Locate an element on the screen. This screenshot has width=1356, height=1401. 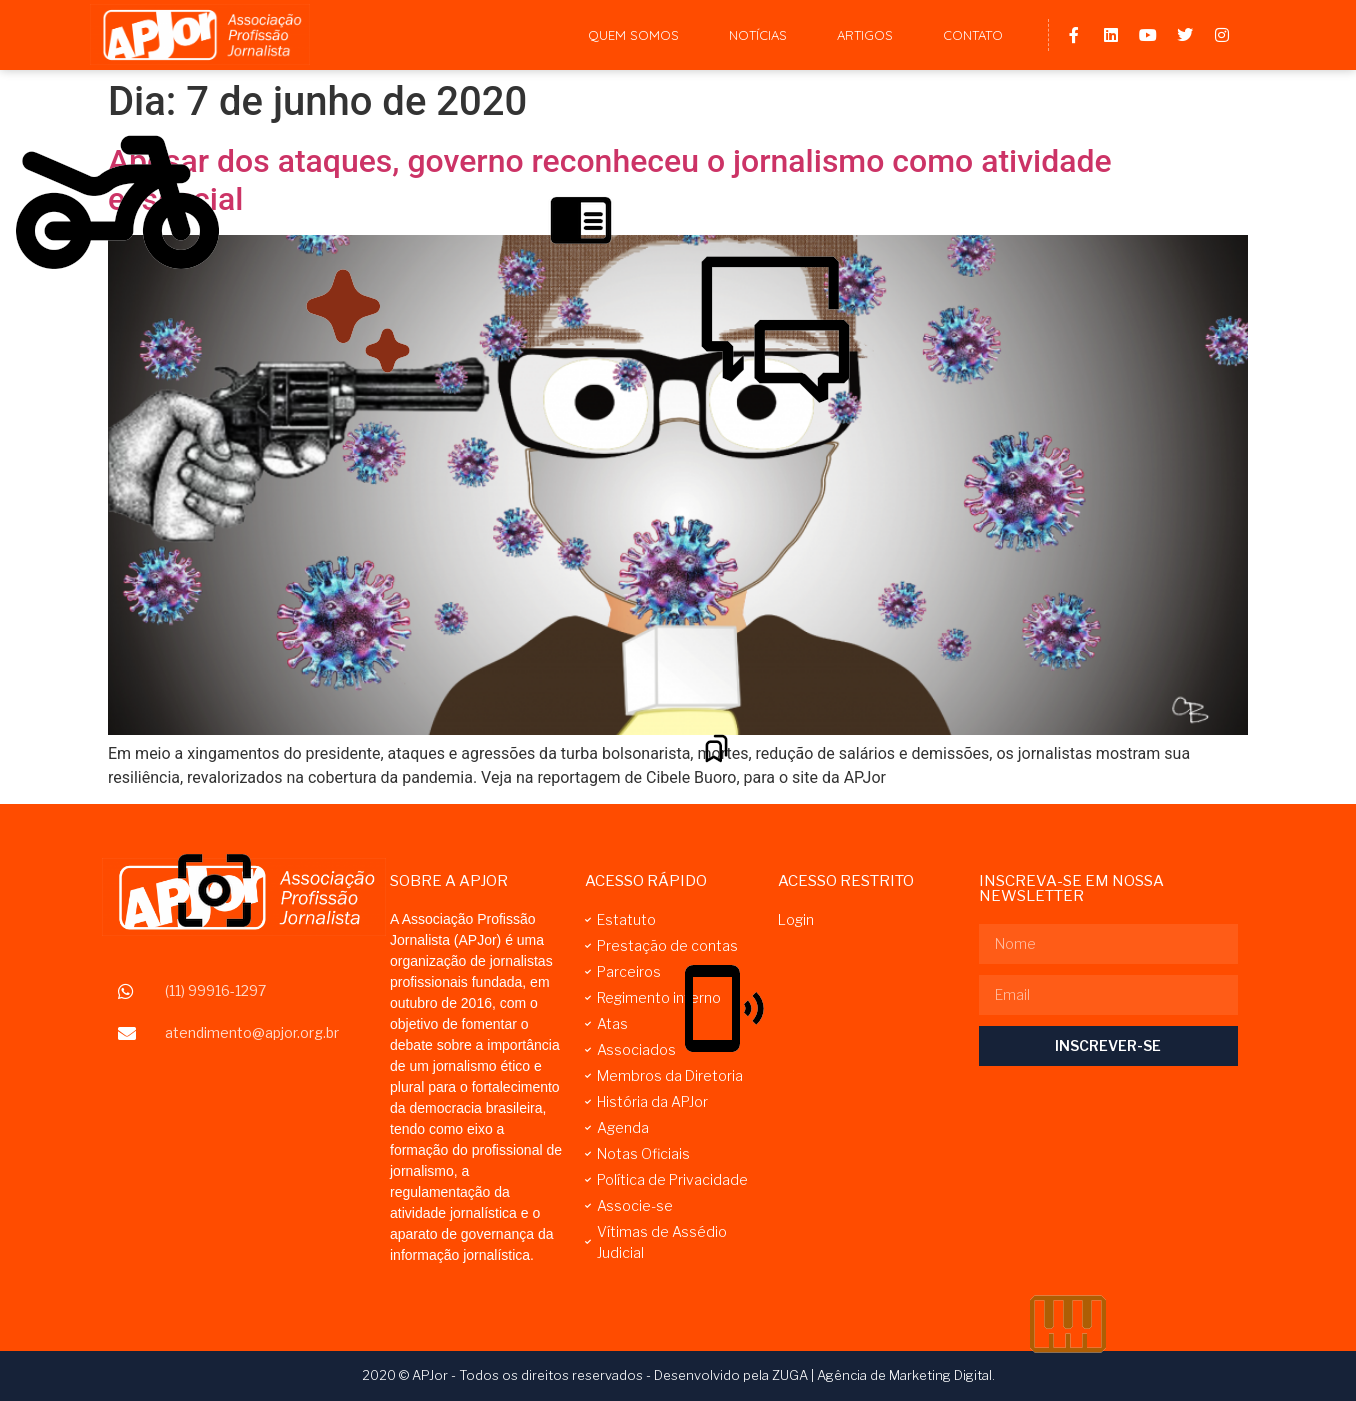
switch to reader mode for distraction-free reading is located at coordinates (581, 219).